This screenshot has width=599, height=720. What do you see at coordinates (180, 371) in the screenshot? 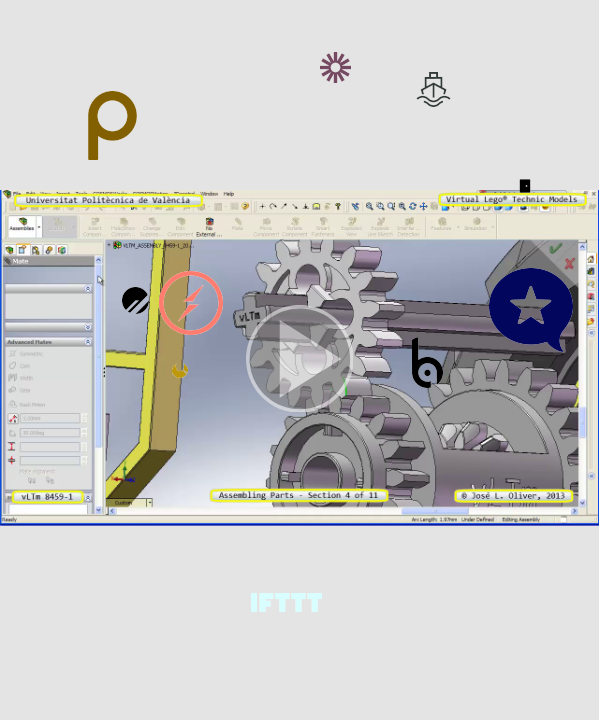
I see `apifox application logo` at bounding box center [180, 371].